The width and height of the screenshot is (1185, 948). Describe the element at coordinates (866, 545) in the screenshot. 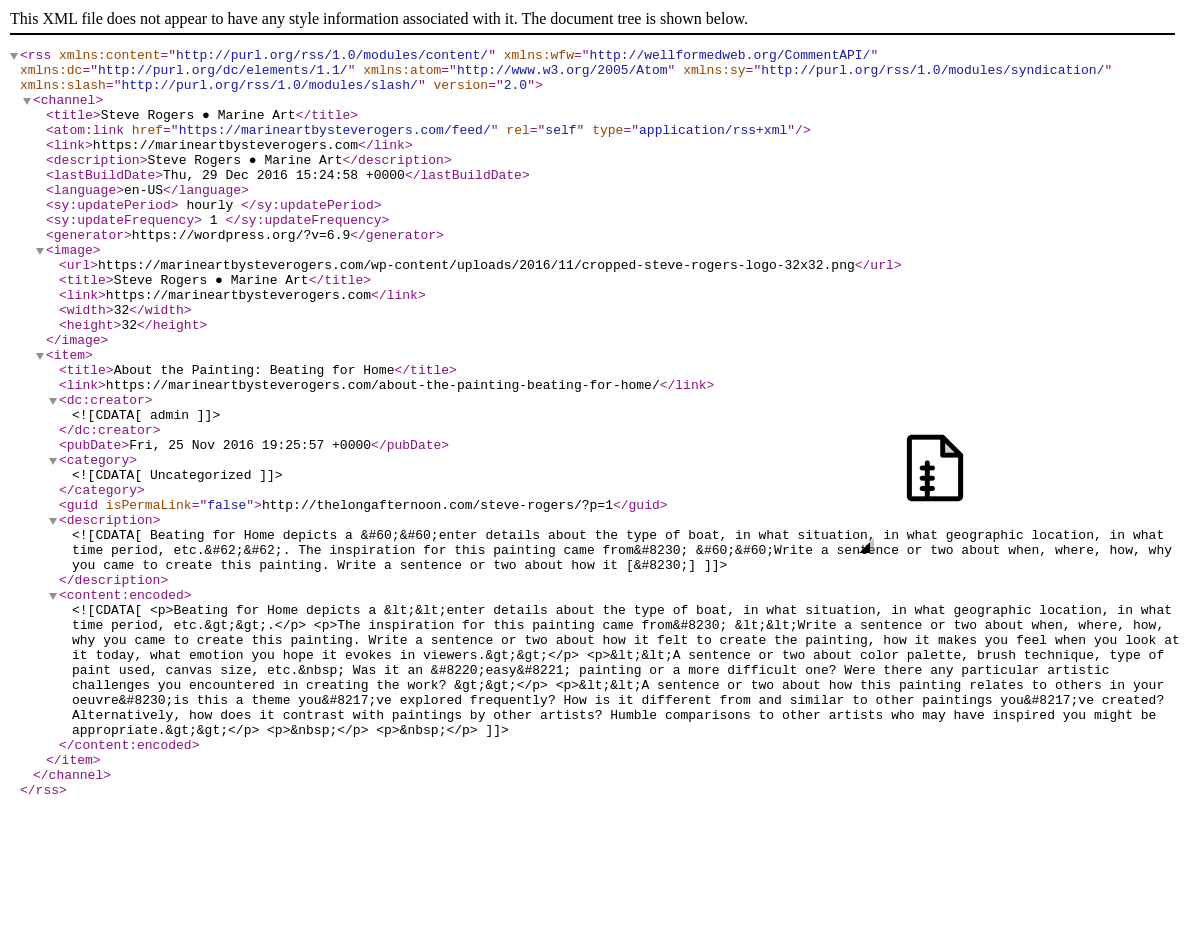

I see `indicates current cellular network signal strength` at that location.